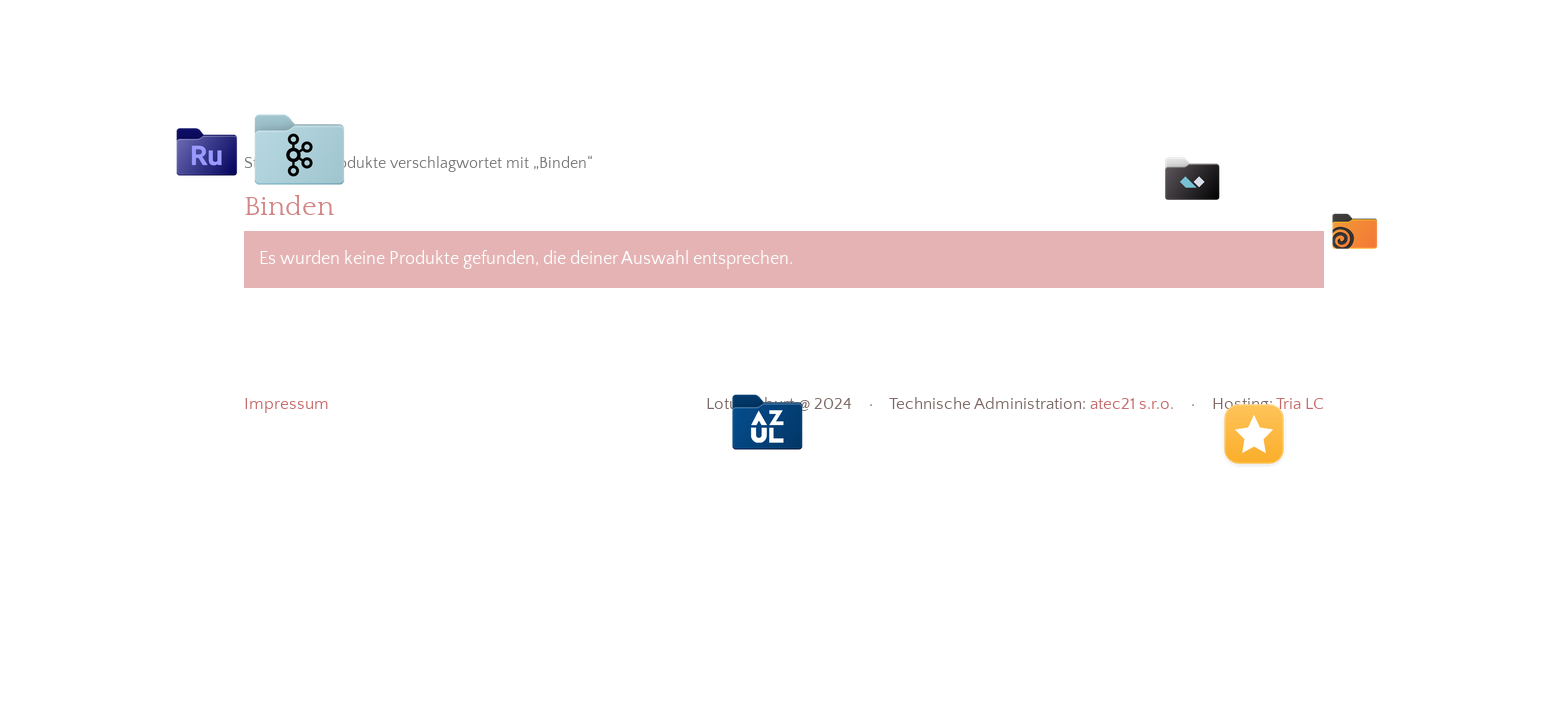 This screenshot has width=1568, height=720. What do you see at coordinates (1254, 434) in the screenshot?
I see `view featured applications` at bounding box center [1254, 434].